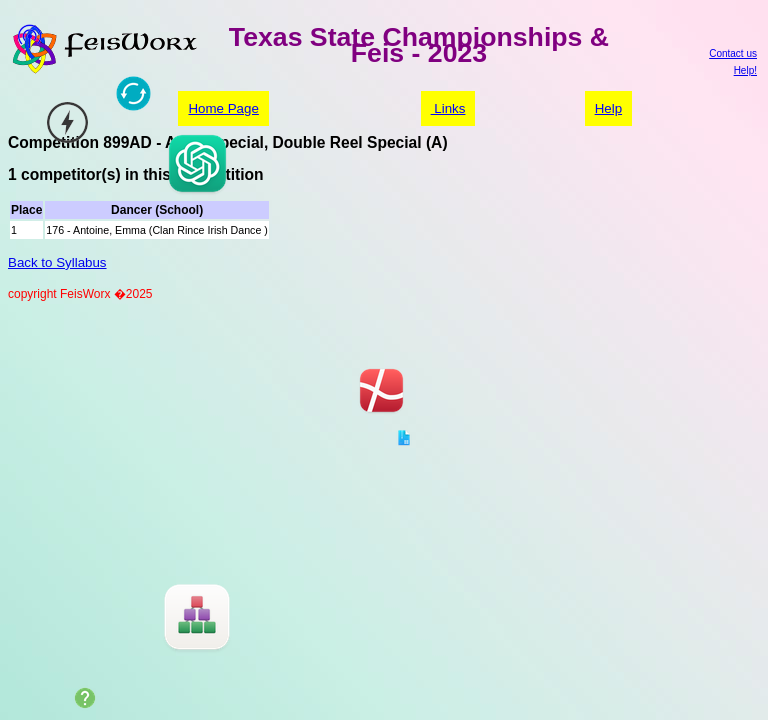 Image resolution: width=768 pixels, height=720 pixels. I want to click on windows imaging format archive file, so click(404, 438).